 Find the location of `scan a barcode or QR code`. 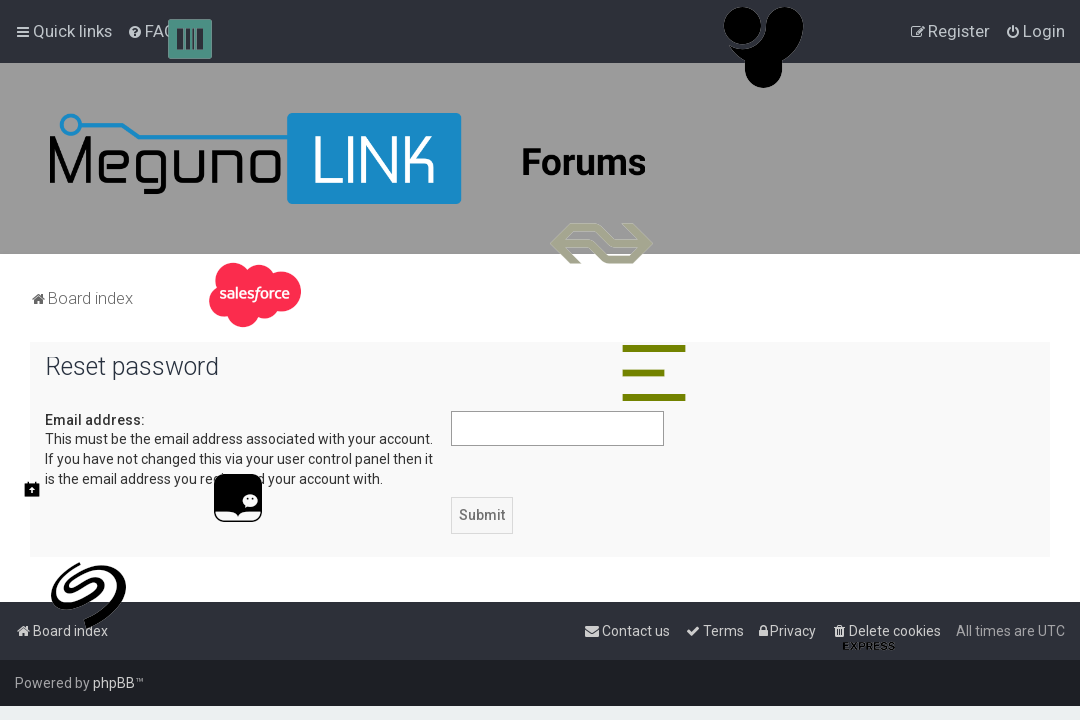

scan a barcode or QR code is located at coordinates (190, 39).